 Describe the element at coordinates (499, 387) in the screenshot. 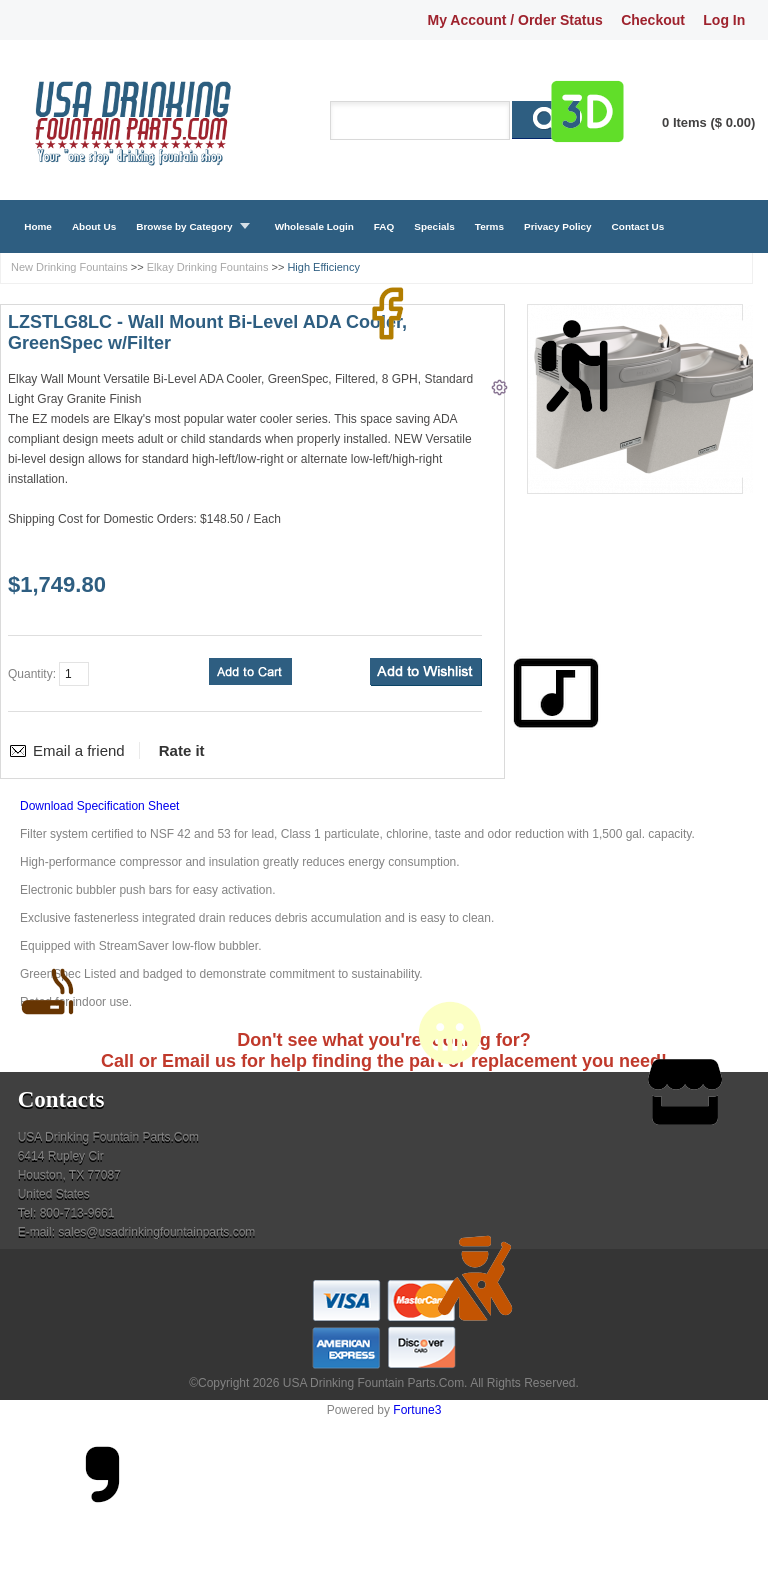

I see `access app or system settings` at that location.